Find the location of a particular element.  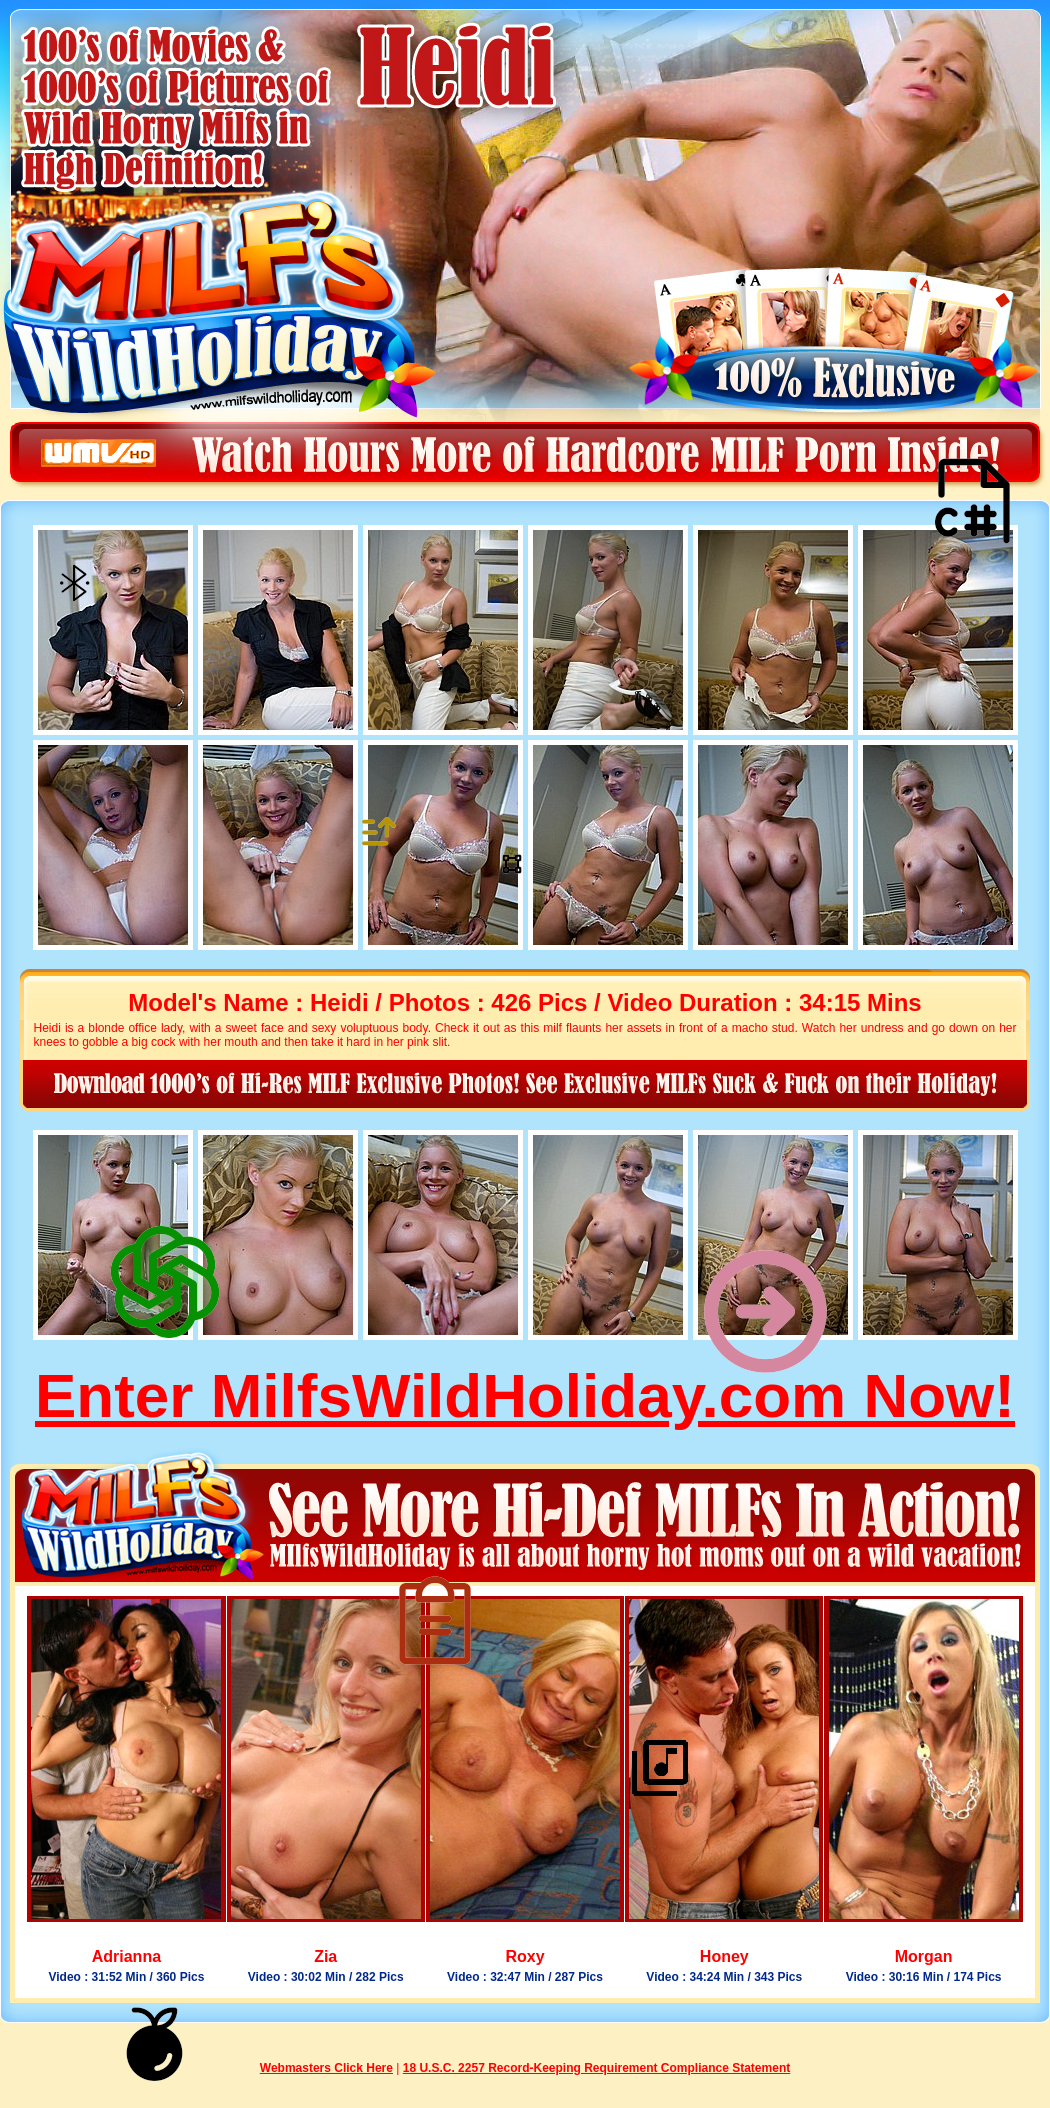

go to next step or screen is located at coordinates (765, 1311).